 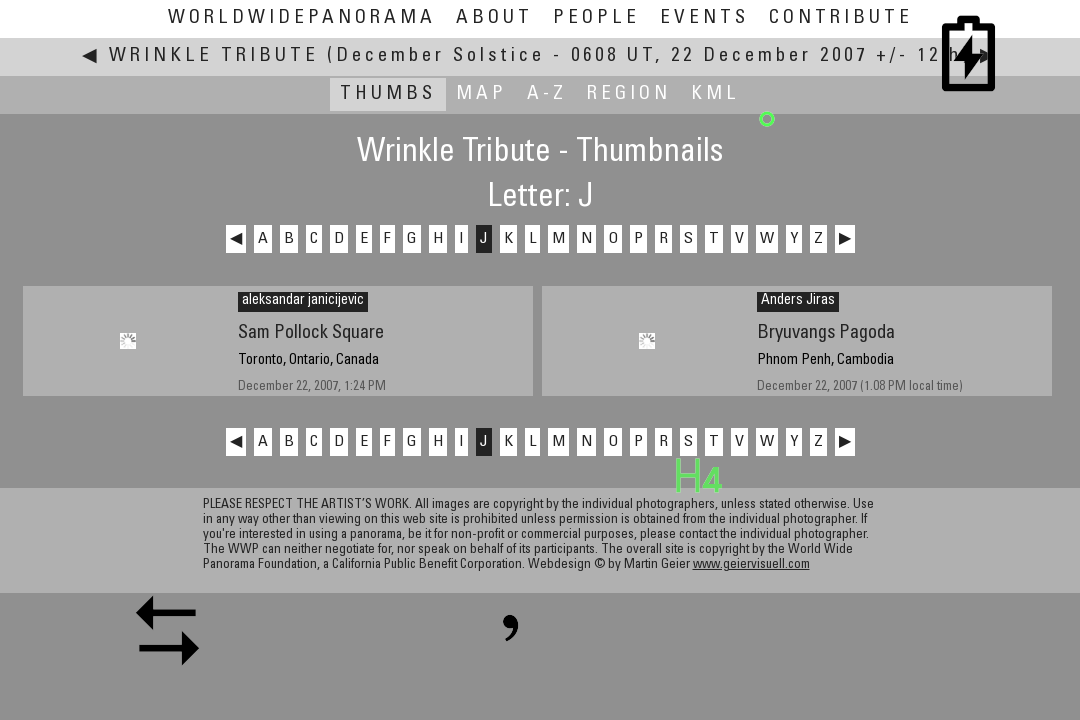 I want to click on switch or swap between two items, so click(x=167, y=630).